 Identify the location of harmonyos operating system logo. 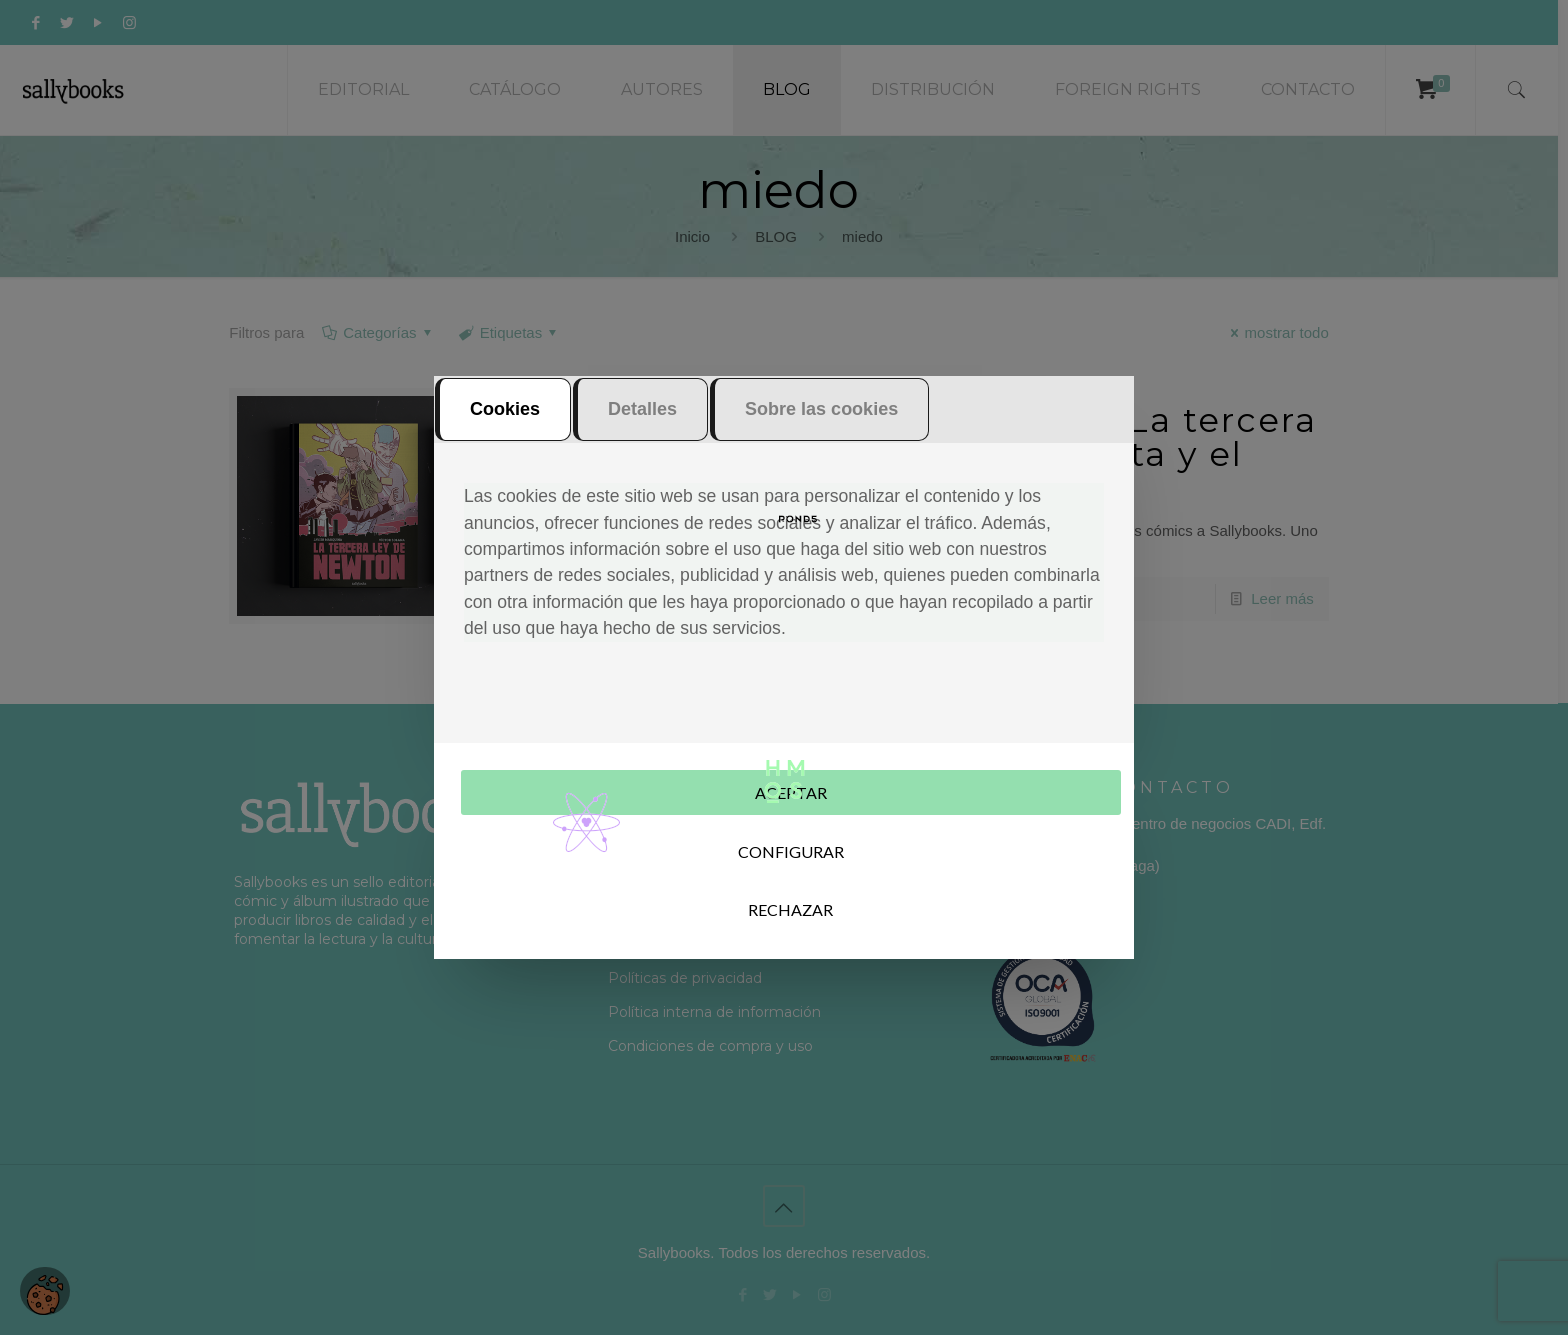
(784, 781).